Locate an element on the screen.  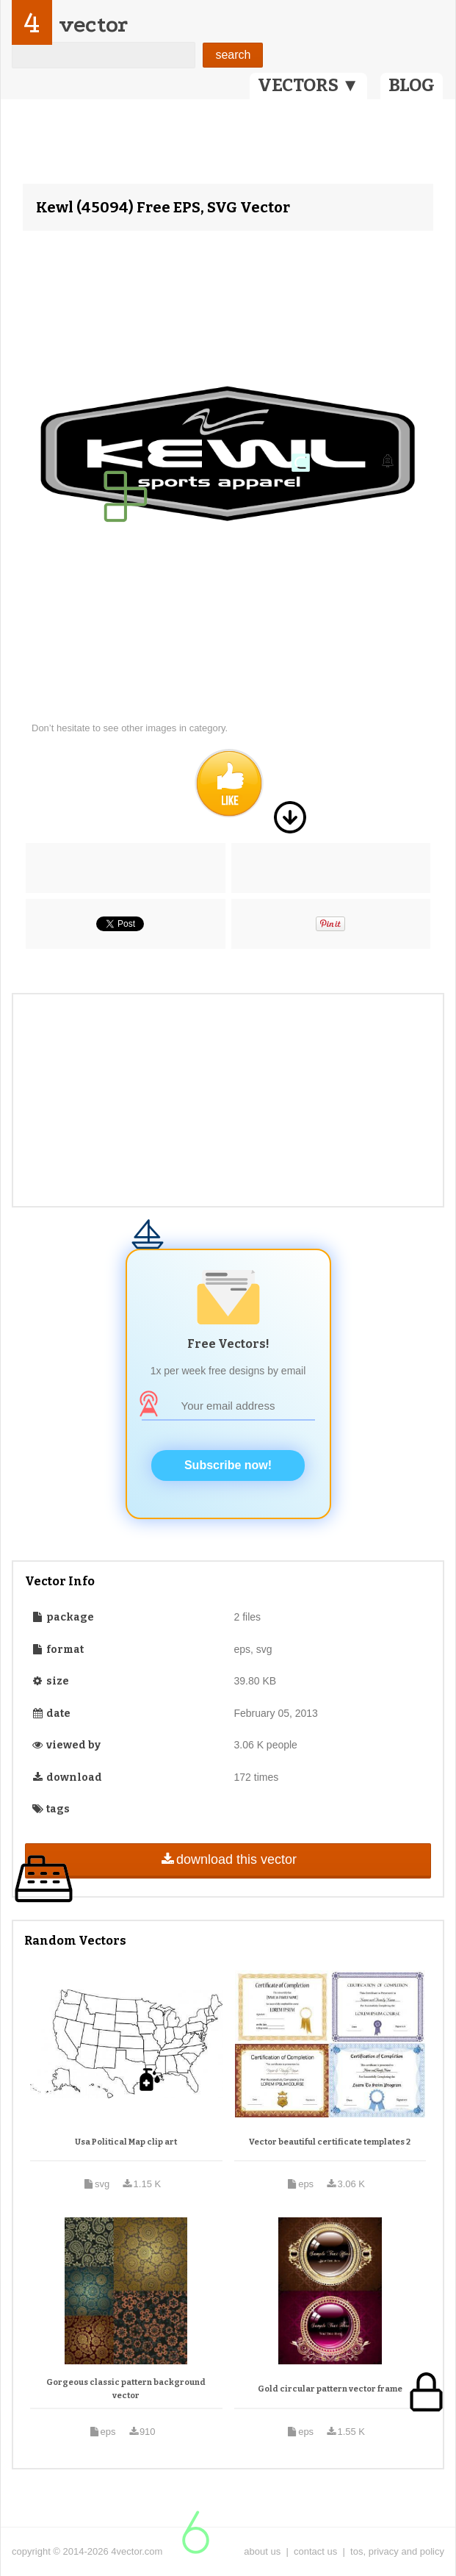
indicates the number six in a list or sequence is located at coordinates (195, 2532).